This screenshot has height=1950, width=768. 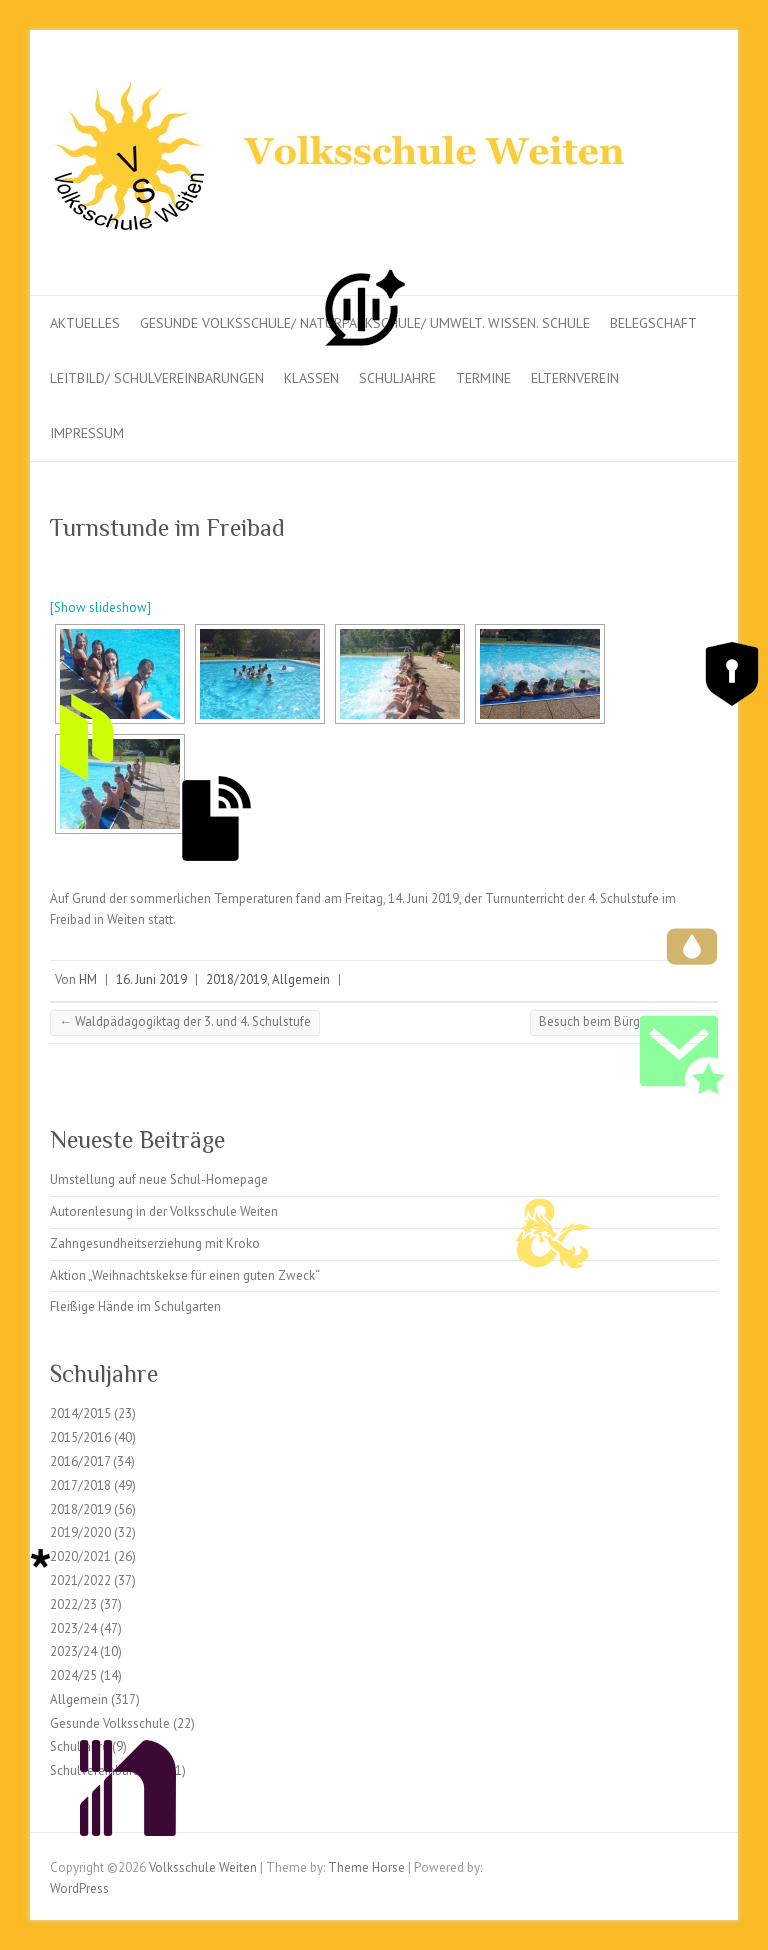 What do you see at coordinates (40, 1558) in the screenshot?
I see `diaspora social network logo` at bounding box center [40, 1558].